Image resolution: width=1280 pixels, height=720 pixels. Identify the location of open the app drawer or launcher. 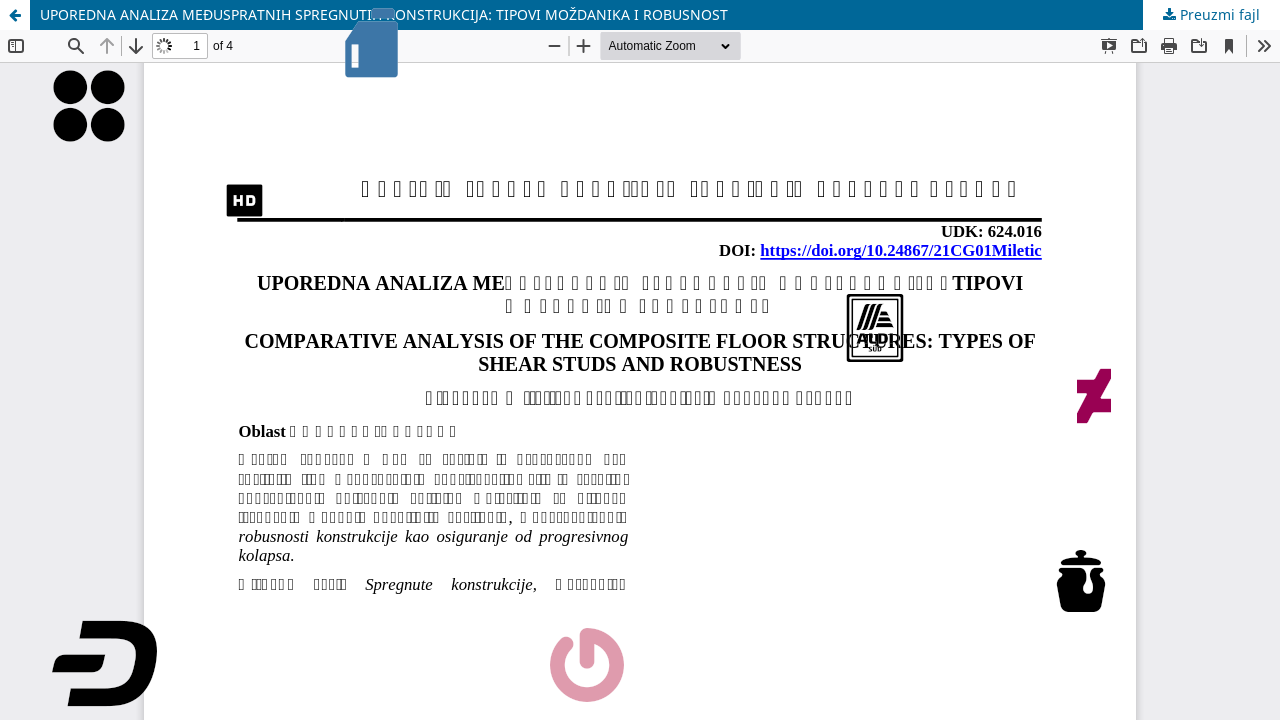
(89, 106).